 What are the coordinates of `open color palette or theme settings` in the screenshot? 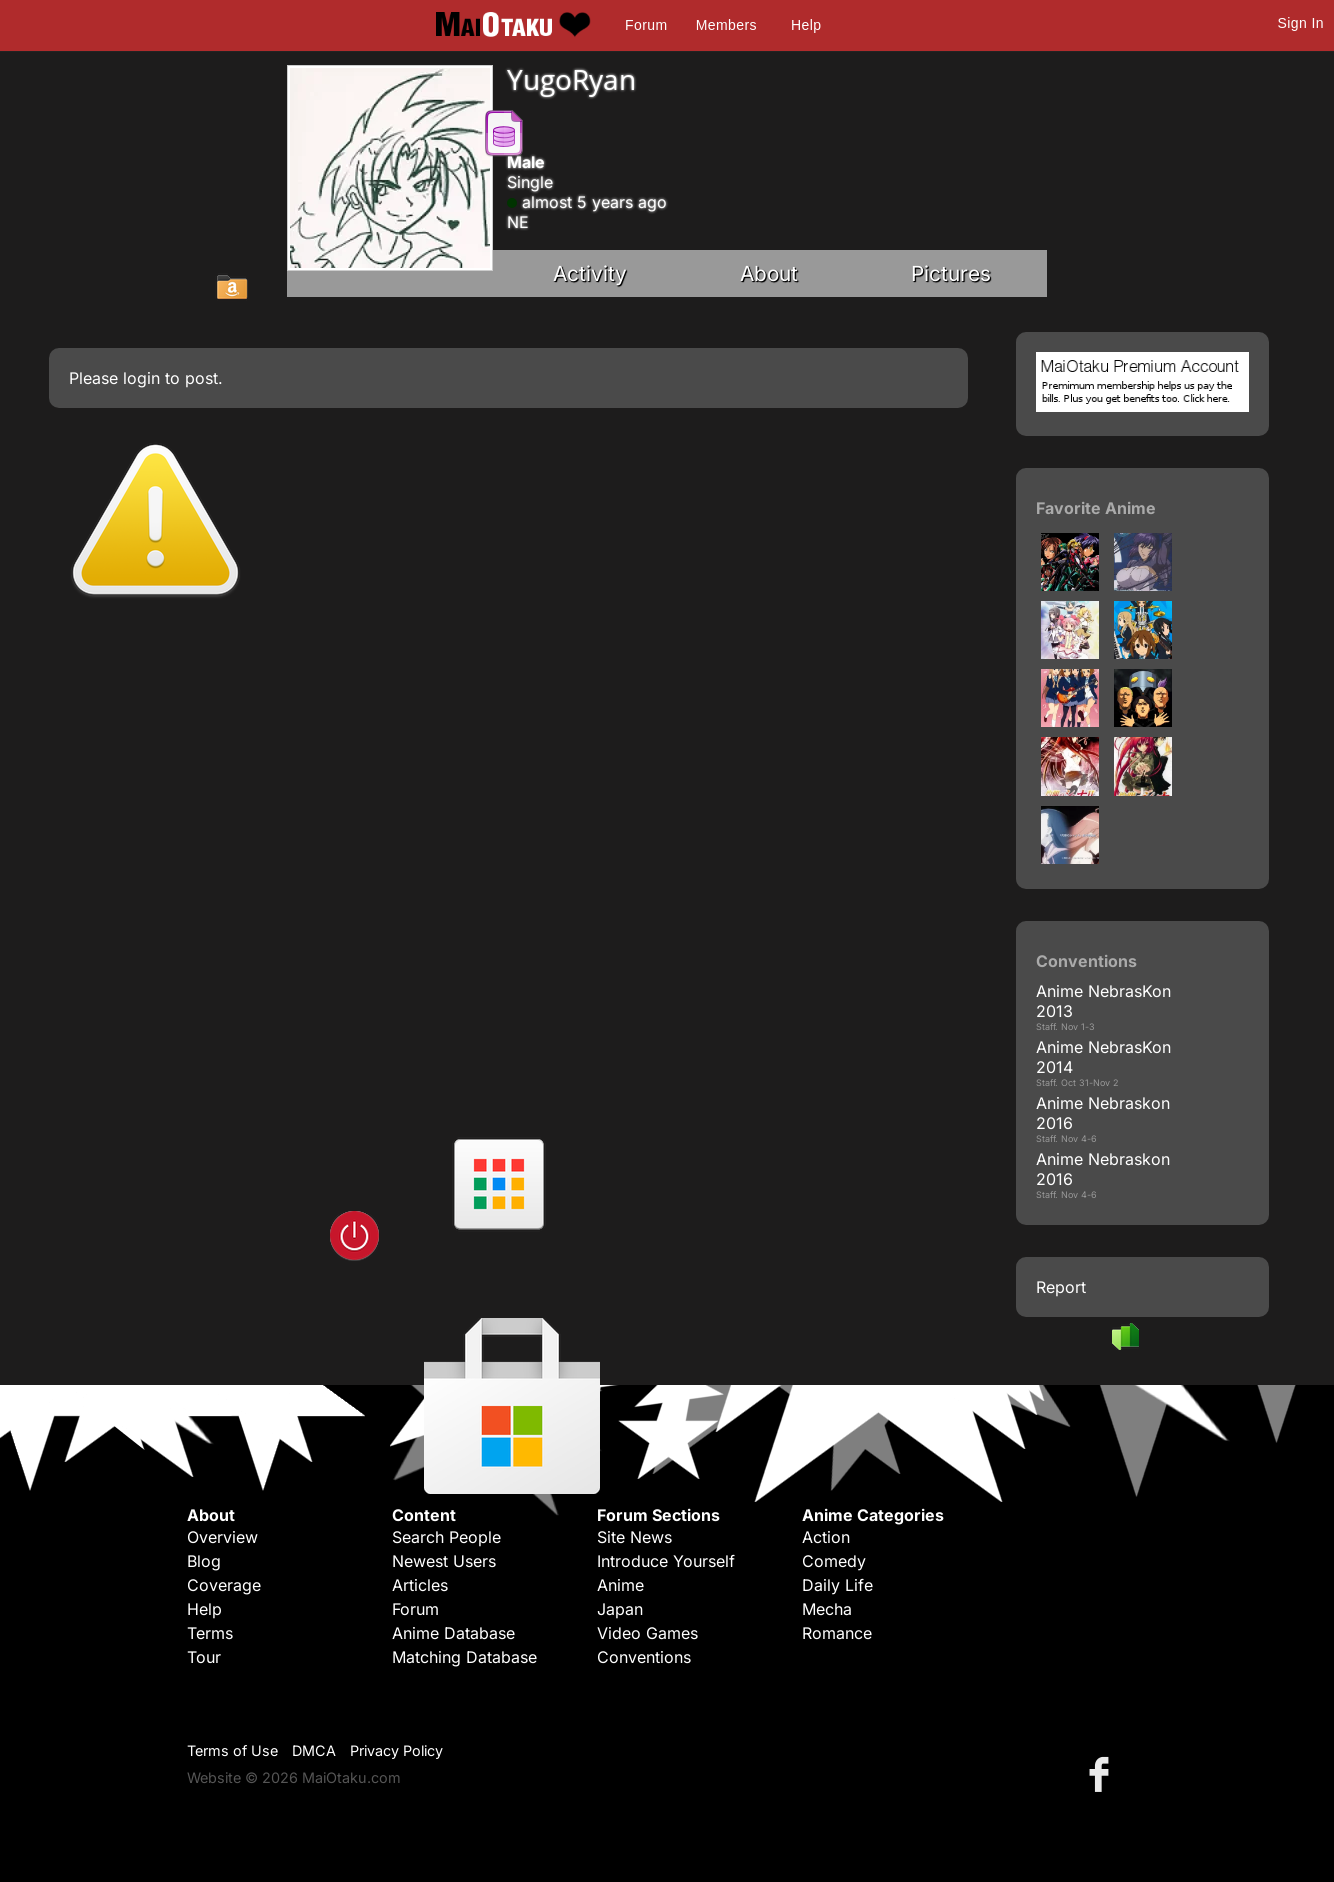 It's located at (499, 1184).